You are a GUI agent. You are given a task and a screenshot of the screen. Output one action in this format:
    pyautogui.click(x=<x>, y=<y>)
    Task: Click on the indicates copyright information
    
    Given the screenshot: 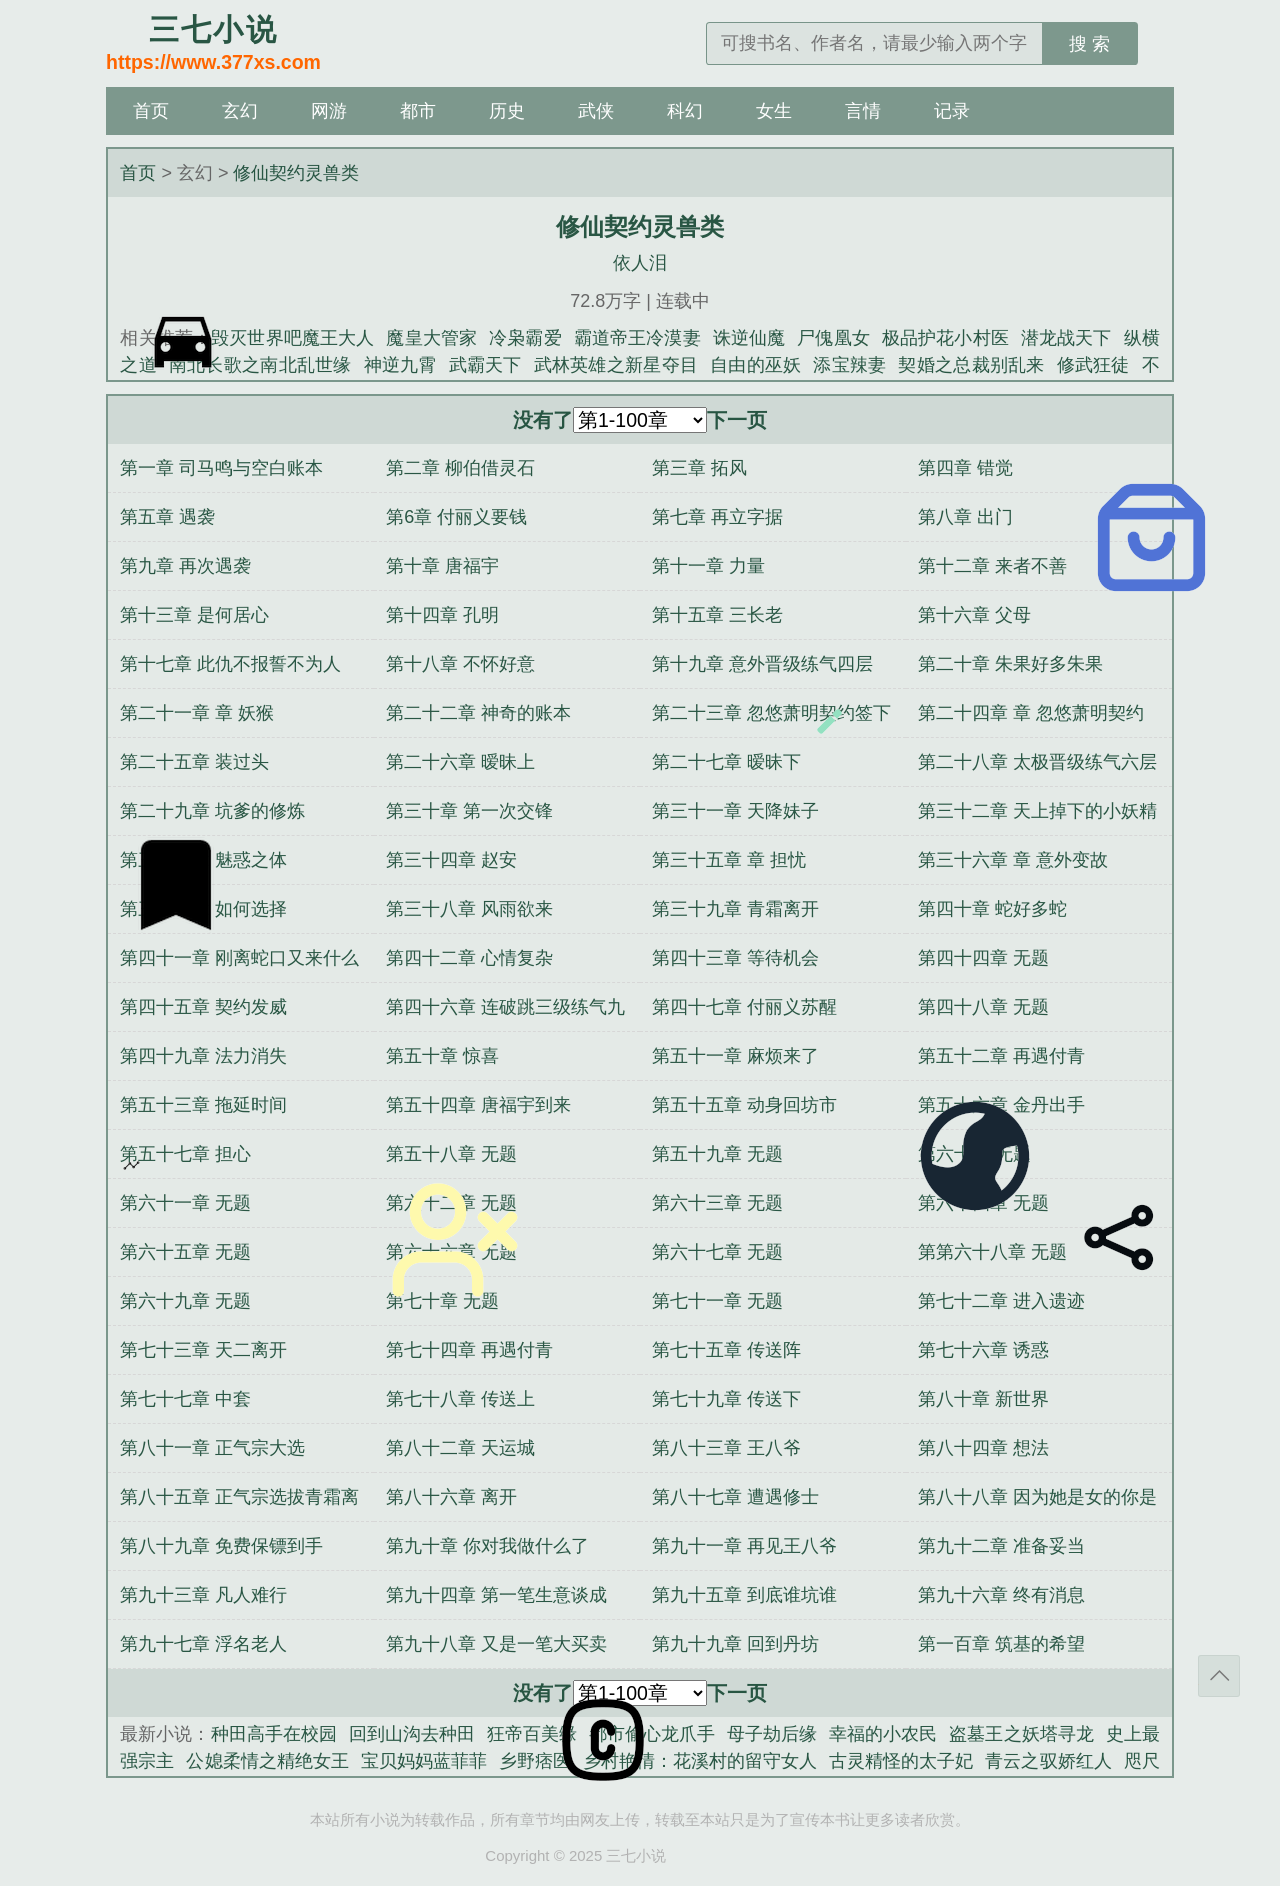 What is the action you would take?
    pyautogui.click(x=603, y=1740)
    